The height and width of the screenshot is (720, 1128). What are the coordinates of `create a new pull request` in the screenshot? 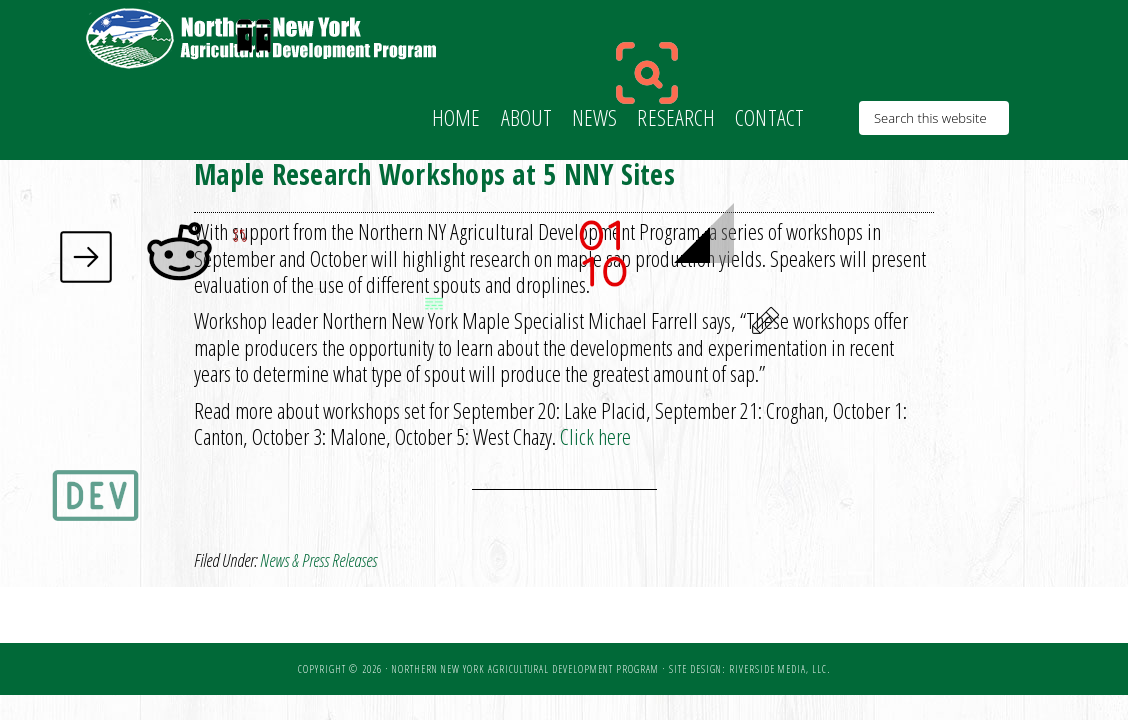 It's located at (239, 235).